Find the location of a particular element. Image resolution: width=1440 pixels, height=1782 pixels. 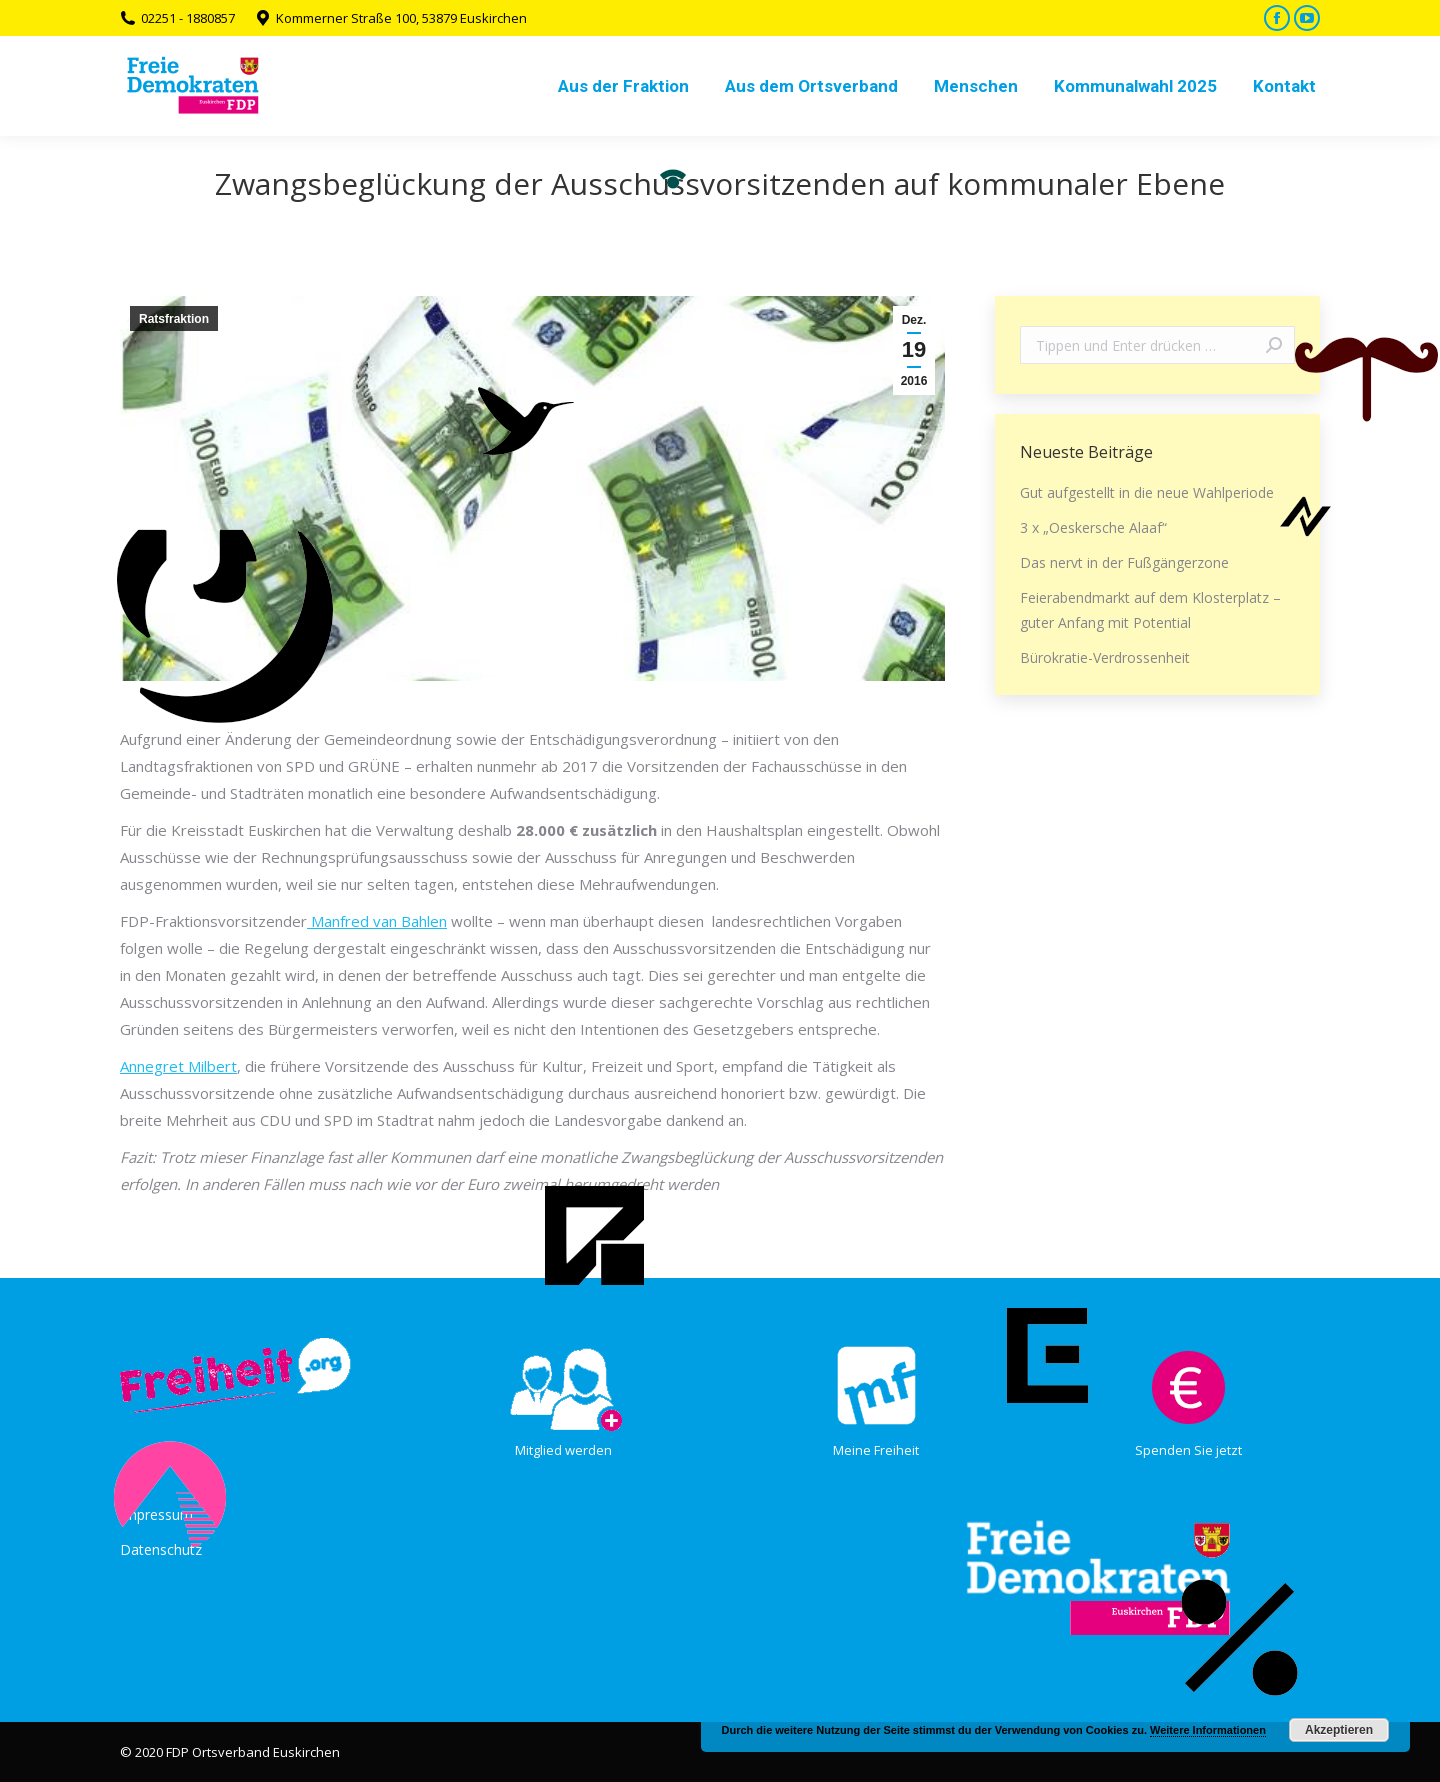

Atlassian Statuspage logo is located at coordinates (673, 179).